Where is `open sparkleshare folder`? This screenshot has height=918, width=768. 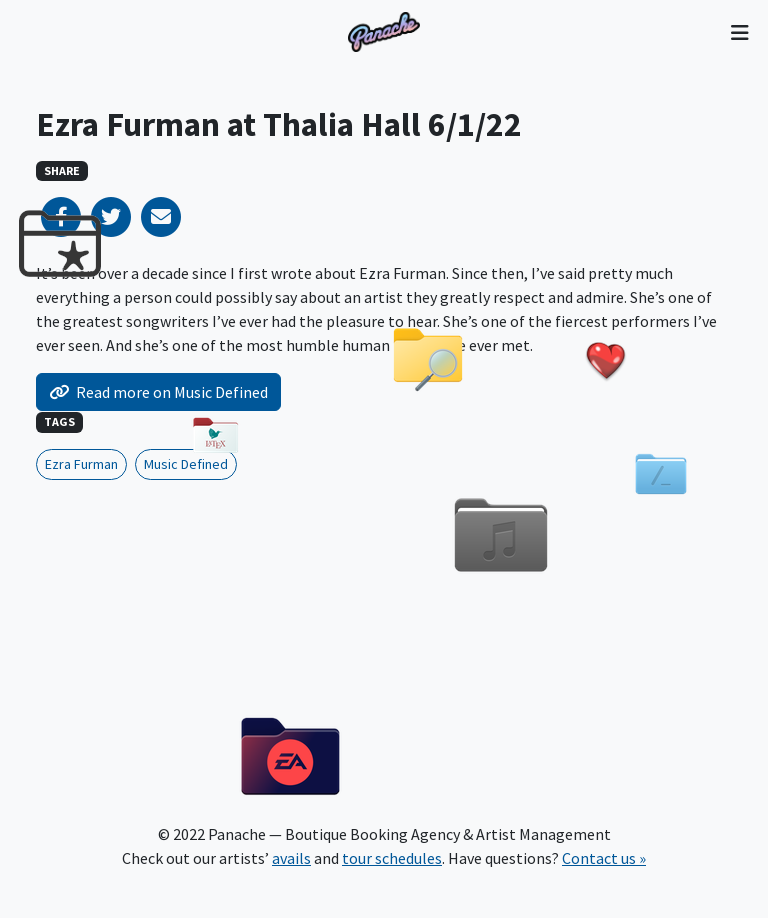 open sparkleshare folder is located at coordinates (60, 241).